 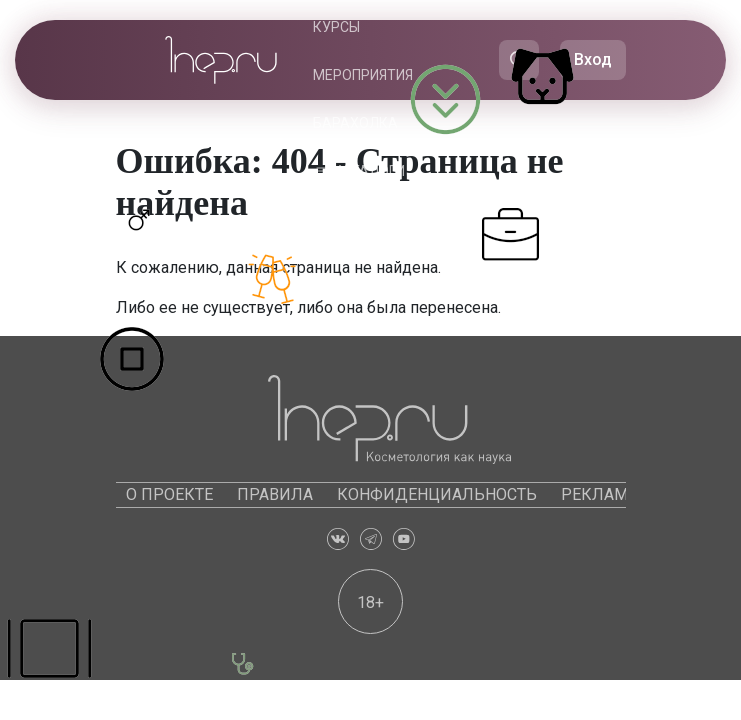 What do you see at coordinates (132, 359) in the screenshot?
I see `stop media playback` at bounding box center [132, 359].